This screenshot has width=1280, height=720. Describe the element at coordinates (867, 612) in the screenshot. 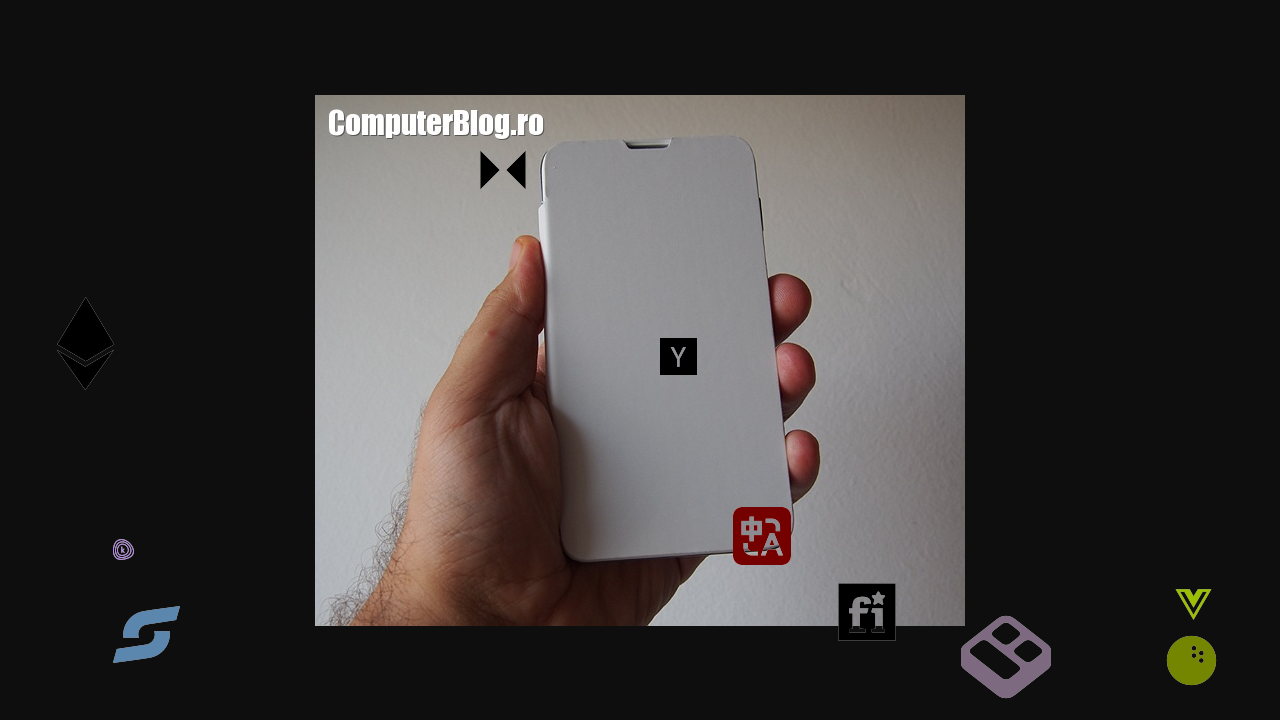

I see `fonticons brand logo` at that location.